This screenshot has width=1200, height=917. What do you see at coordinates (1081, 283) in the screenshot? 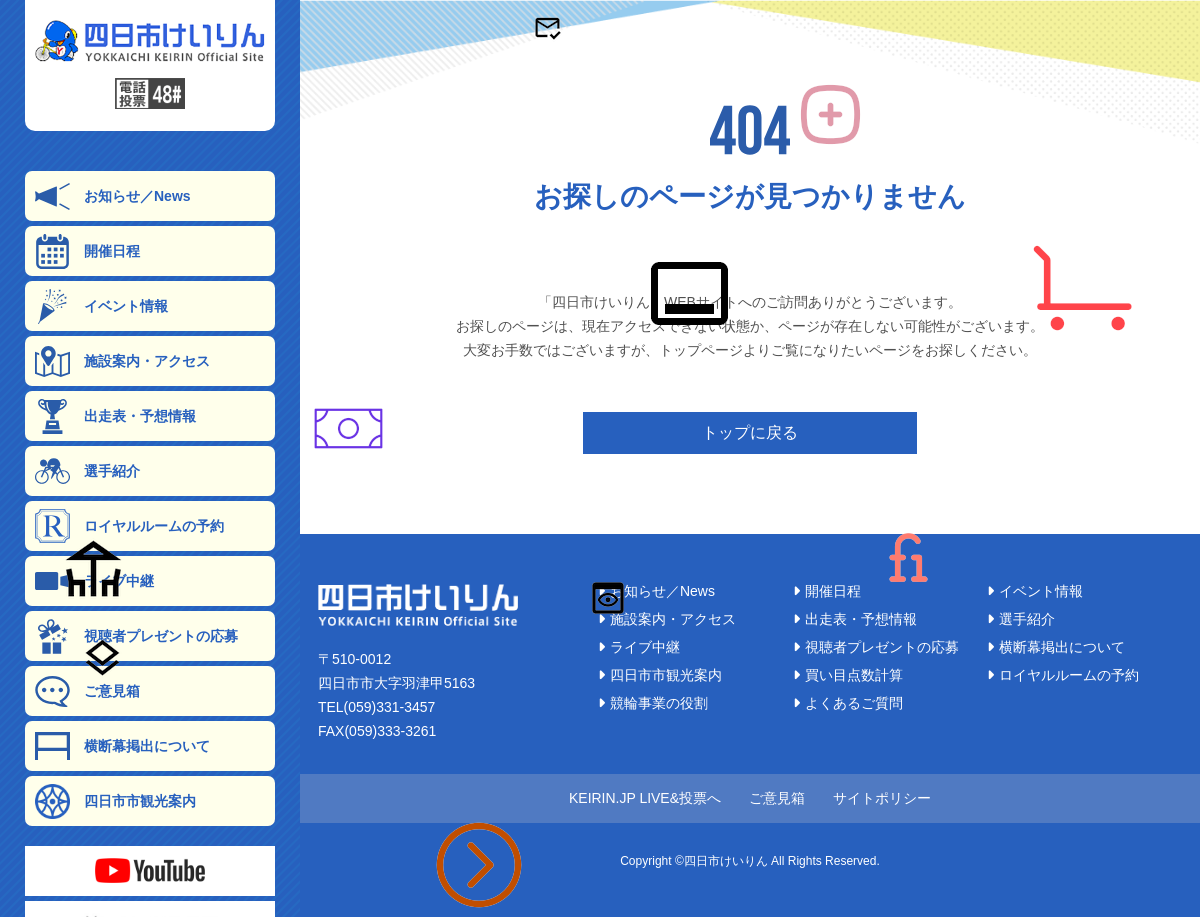
I see `view shopping cart` at bounding box center [1081, 283].